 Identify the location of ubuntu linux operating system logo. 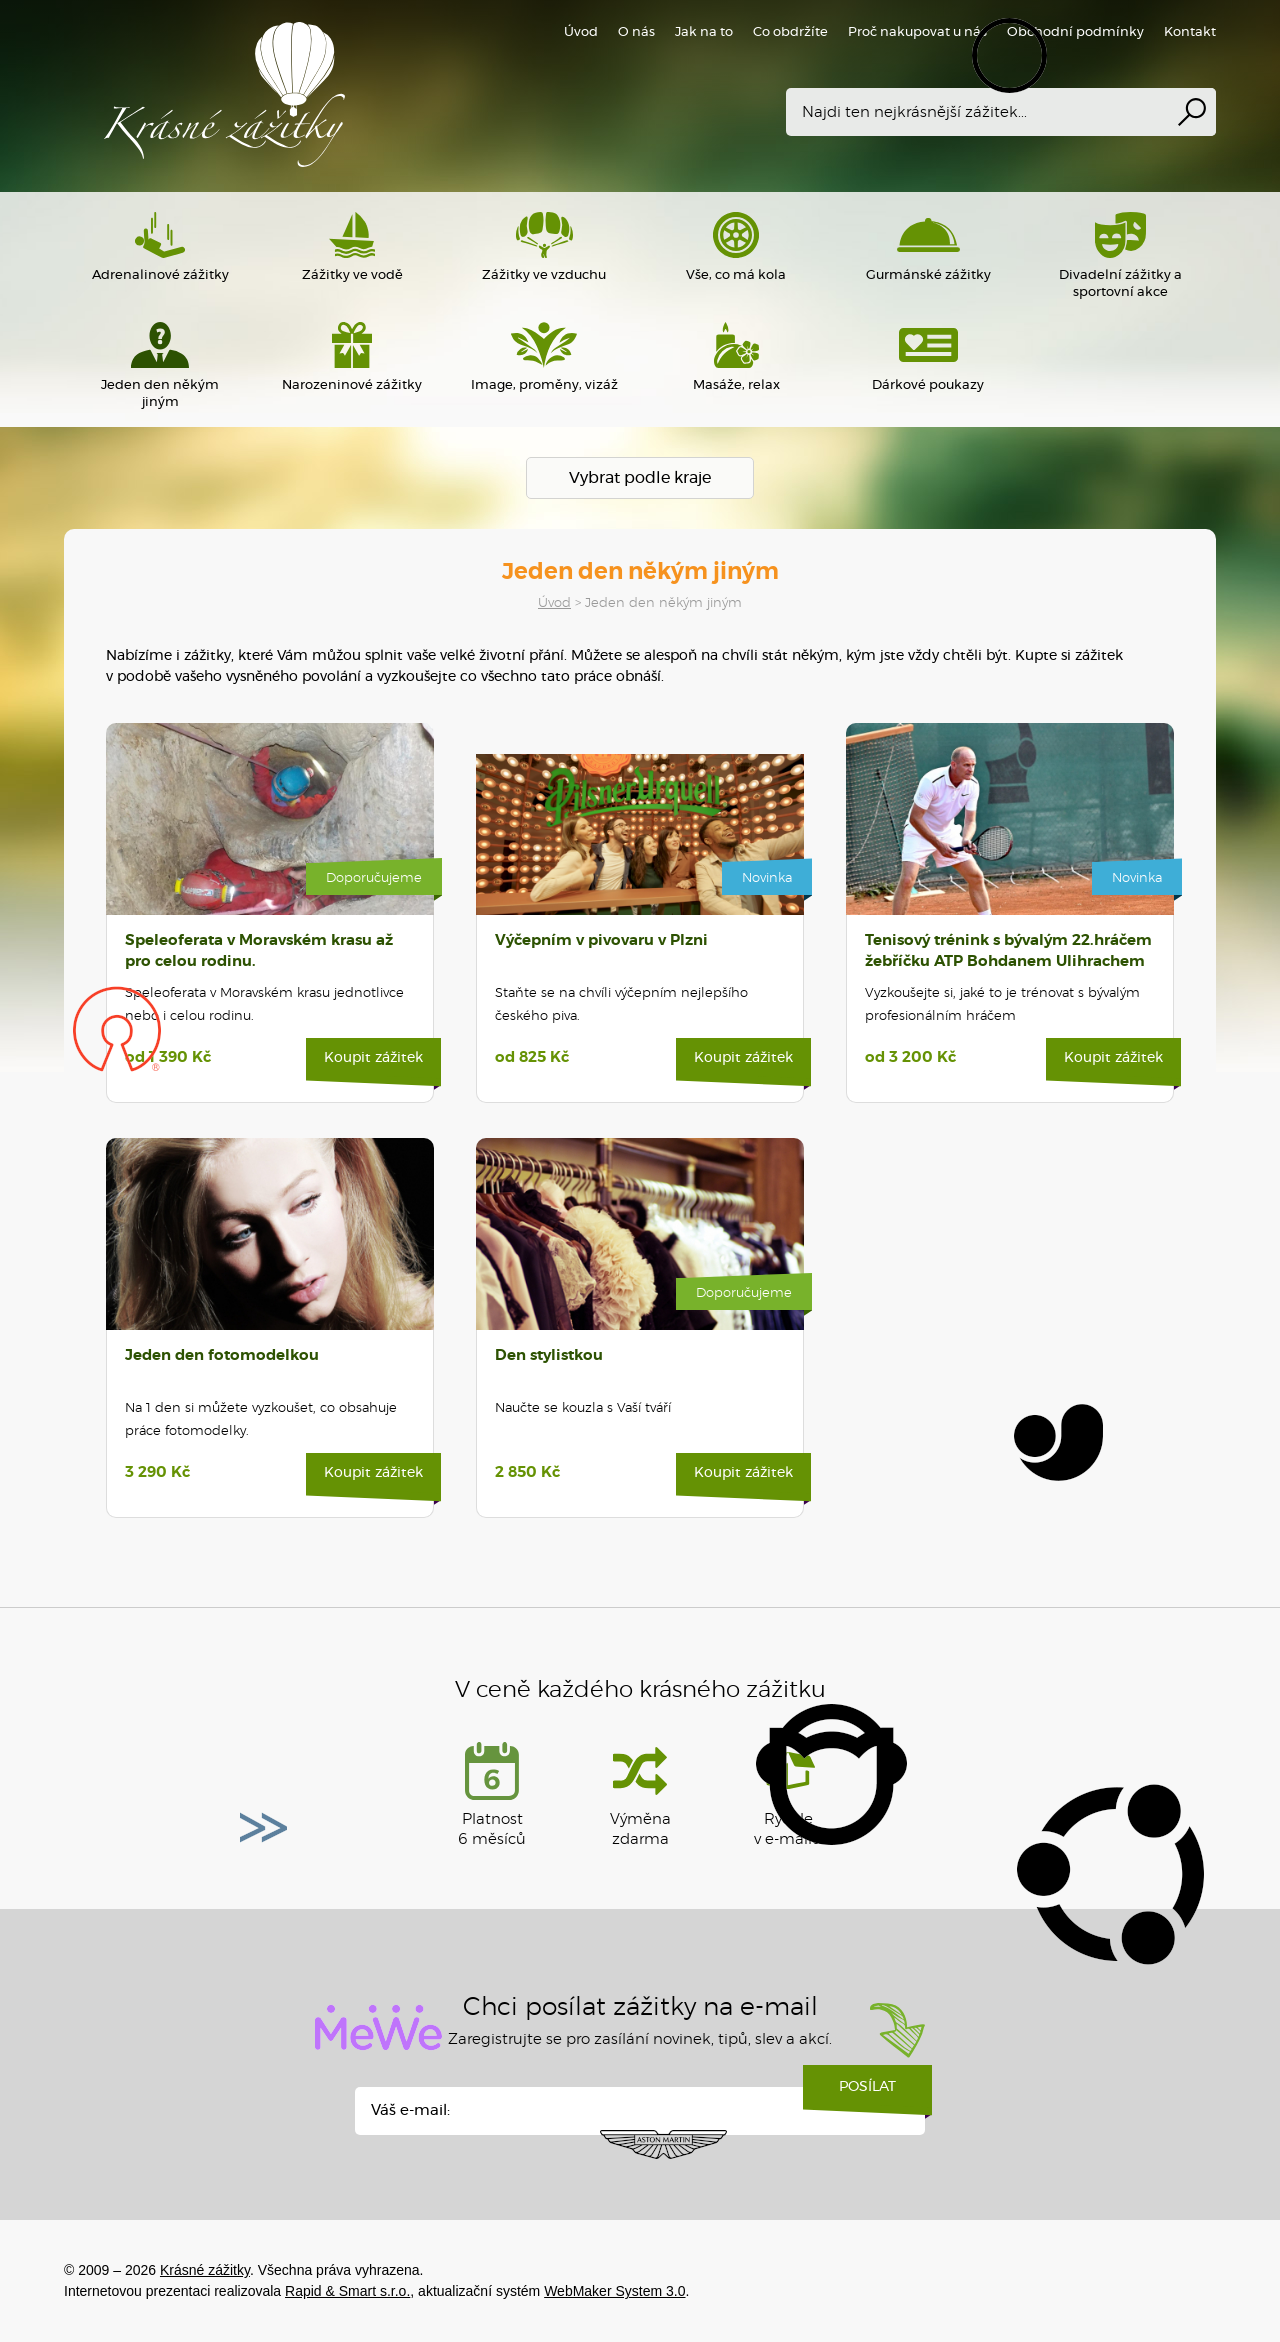
(1110, 1874).